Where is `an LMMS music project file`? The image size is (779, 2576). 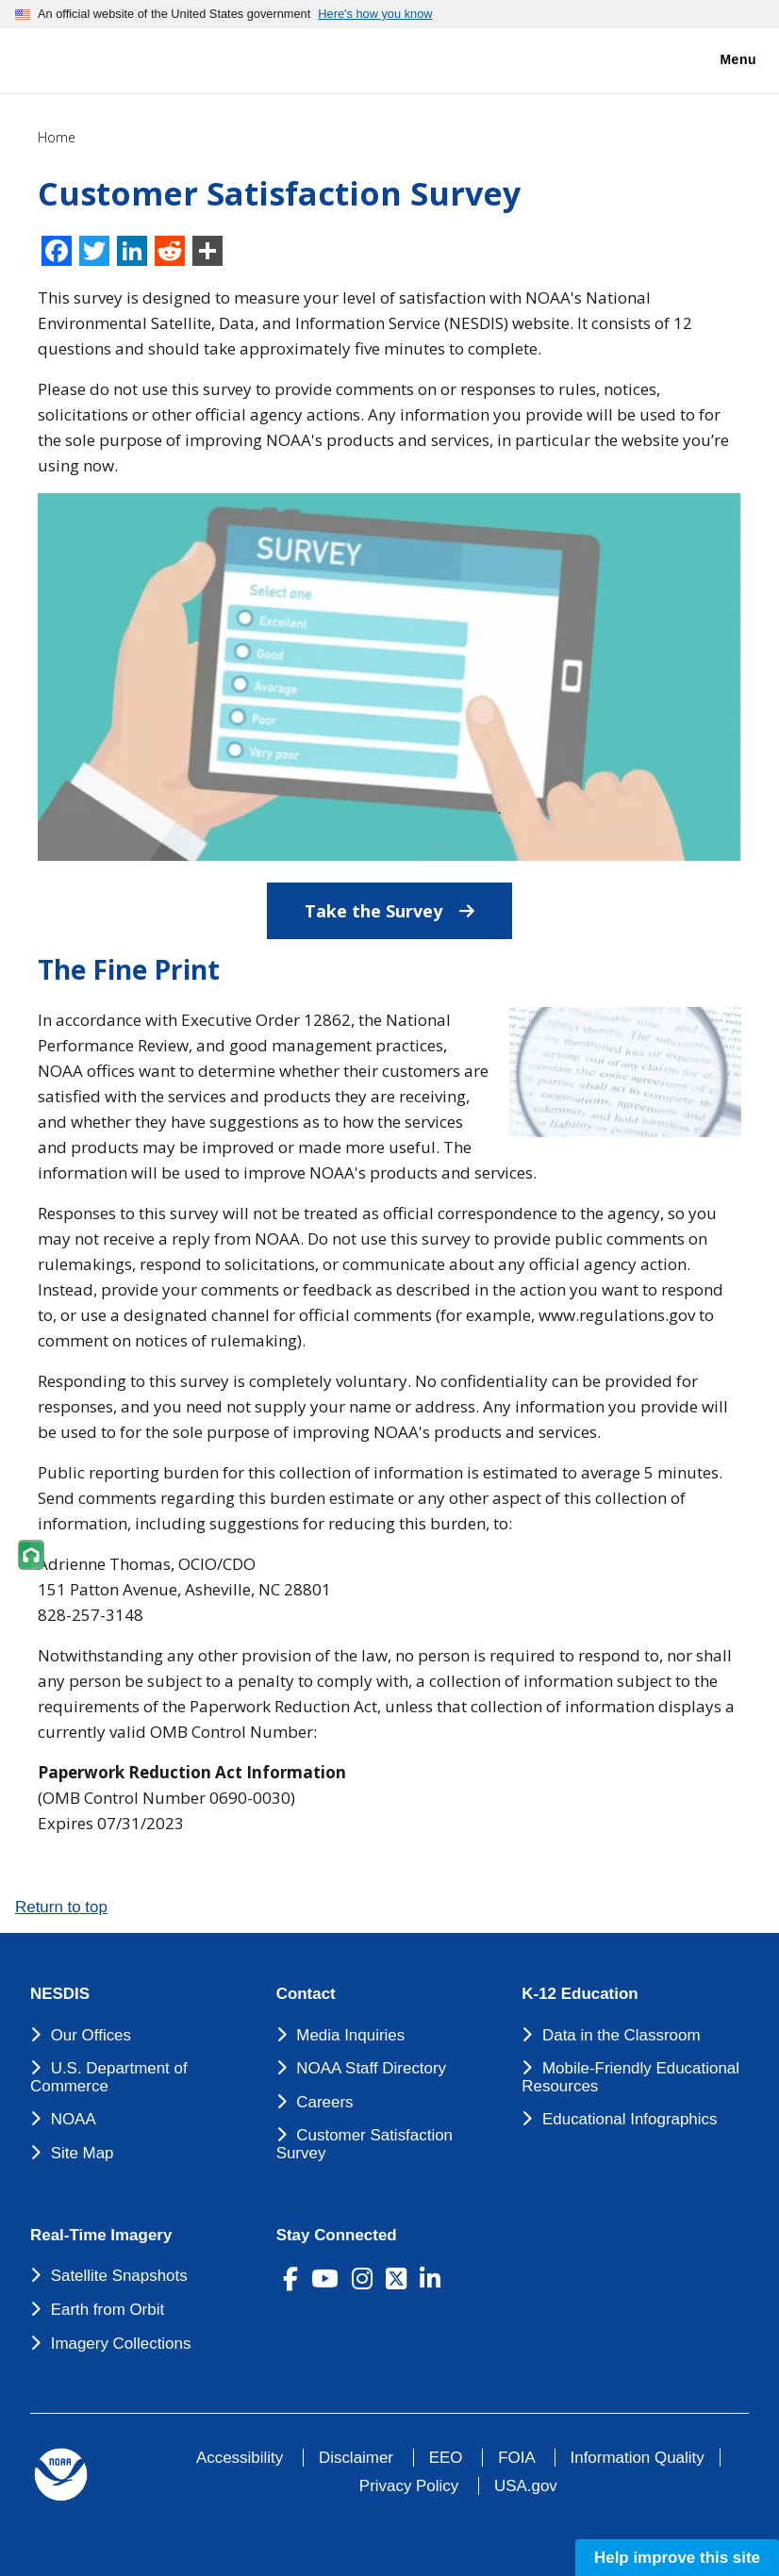
an LMMS music project file is located at coordinates (31, 1555).